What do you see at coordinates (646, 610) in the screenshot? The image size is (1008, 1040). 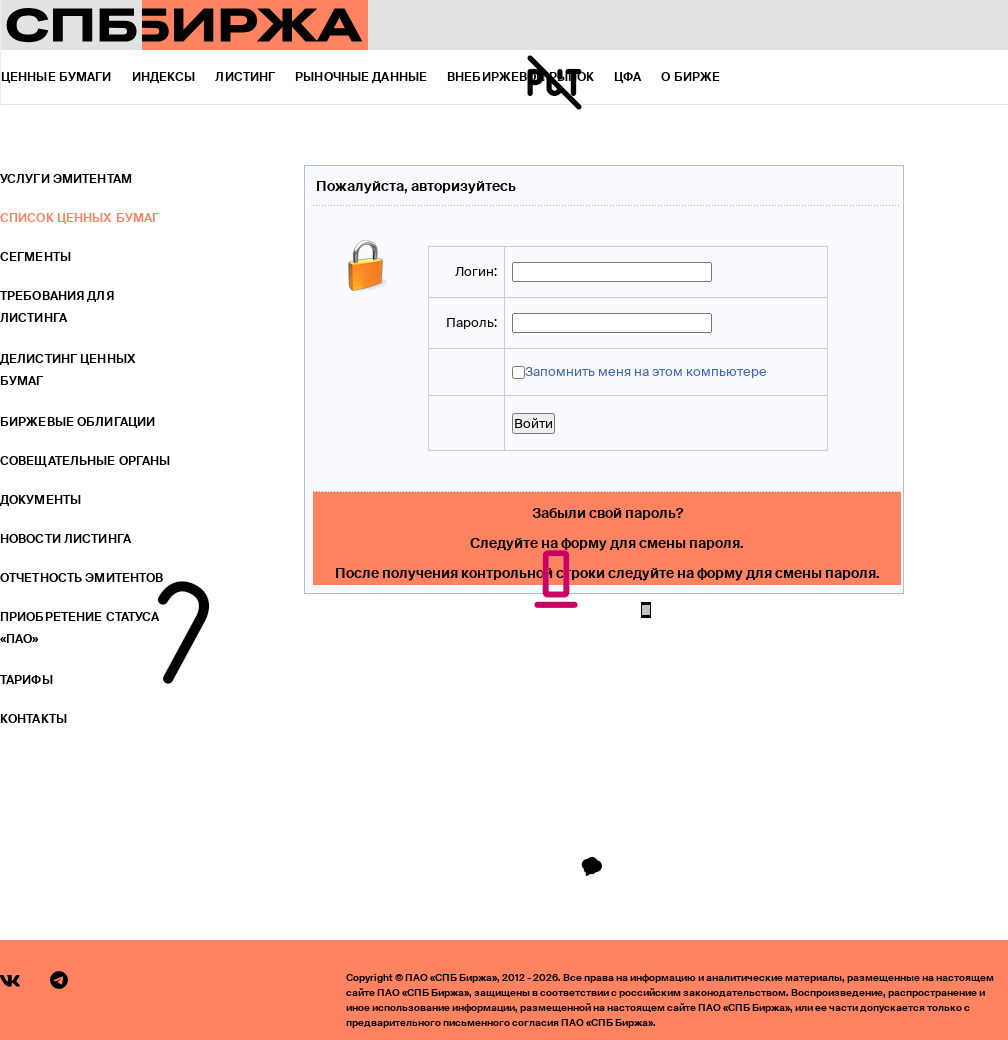 I see `indicates mobile device or smartphone view` at bounding box center [646, 610].